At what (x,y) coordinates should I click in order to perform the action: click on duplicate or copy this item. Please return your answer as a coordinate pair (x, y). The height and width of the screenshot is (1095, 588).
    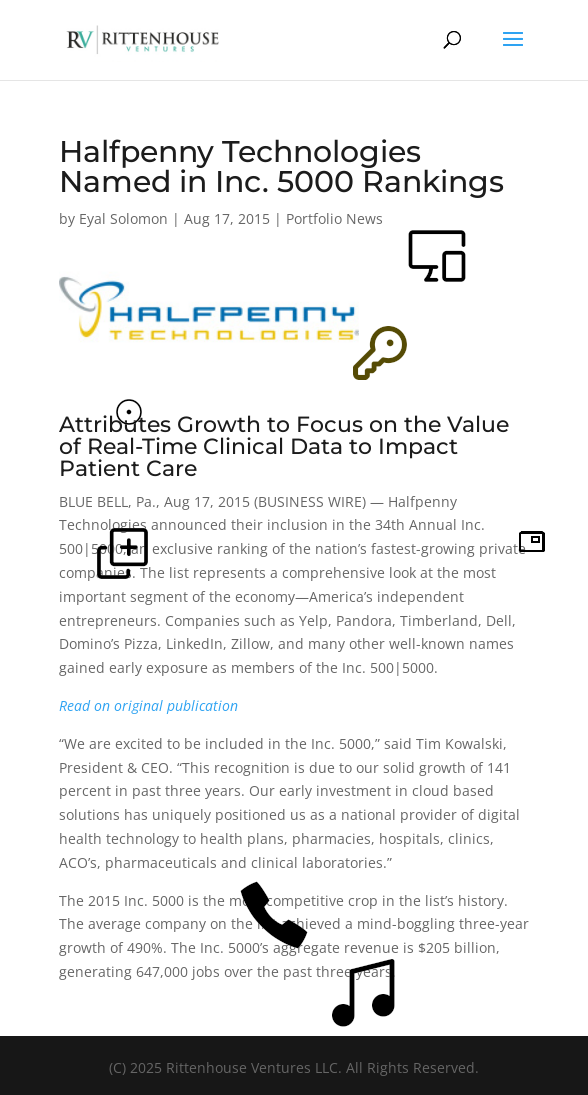
    Looking at the image, I should click on (122, 553).